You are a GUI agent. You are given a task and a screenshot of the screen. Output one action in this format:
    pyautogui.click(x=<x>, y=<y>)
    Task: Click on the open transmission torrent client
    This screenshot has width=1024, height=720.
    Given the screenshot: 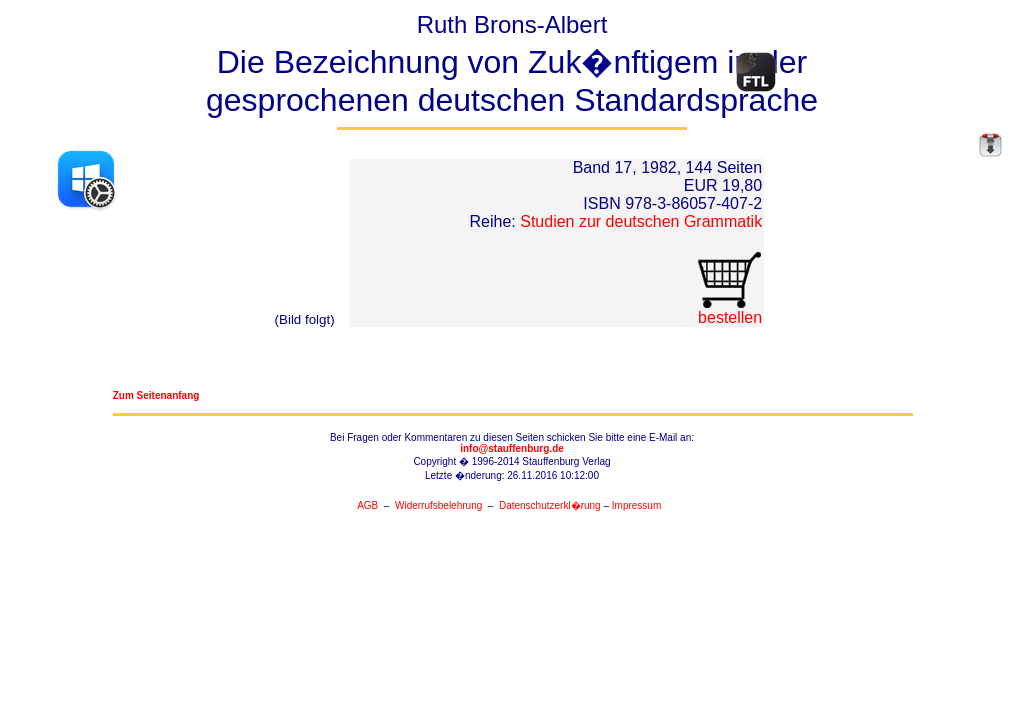 What is the action you would take?
    pyautogui.click(x=990, y=145)
    